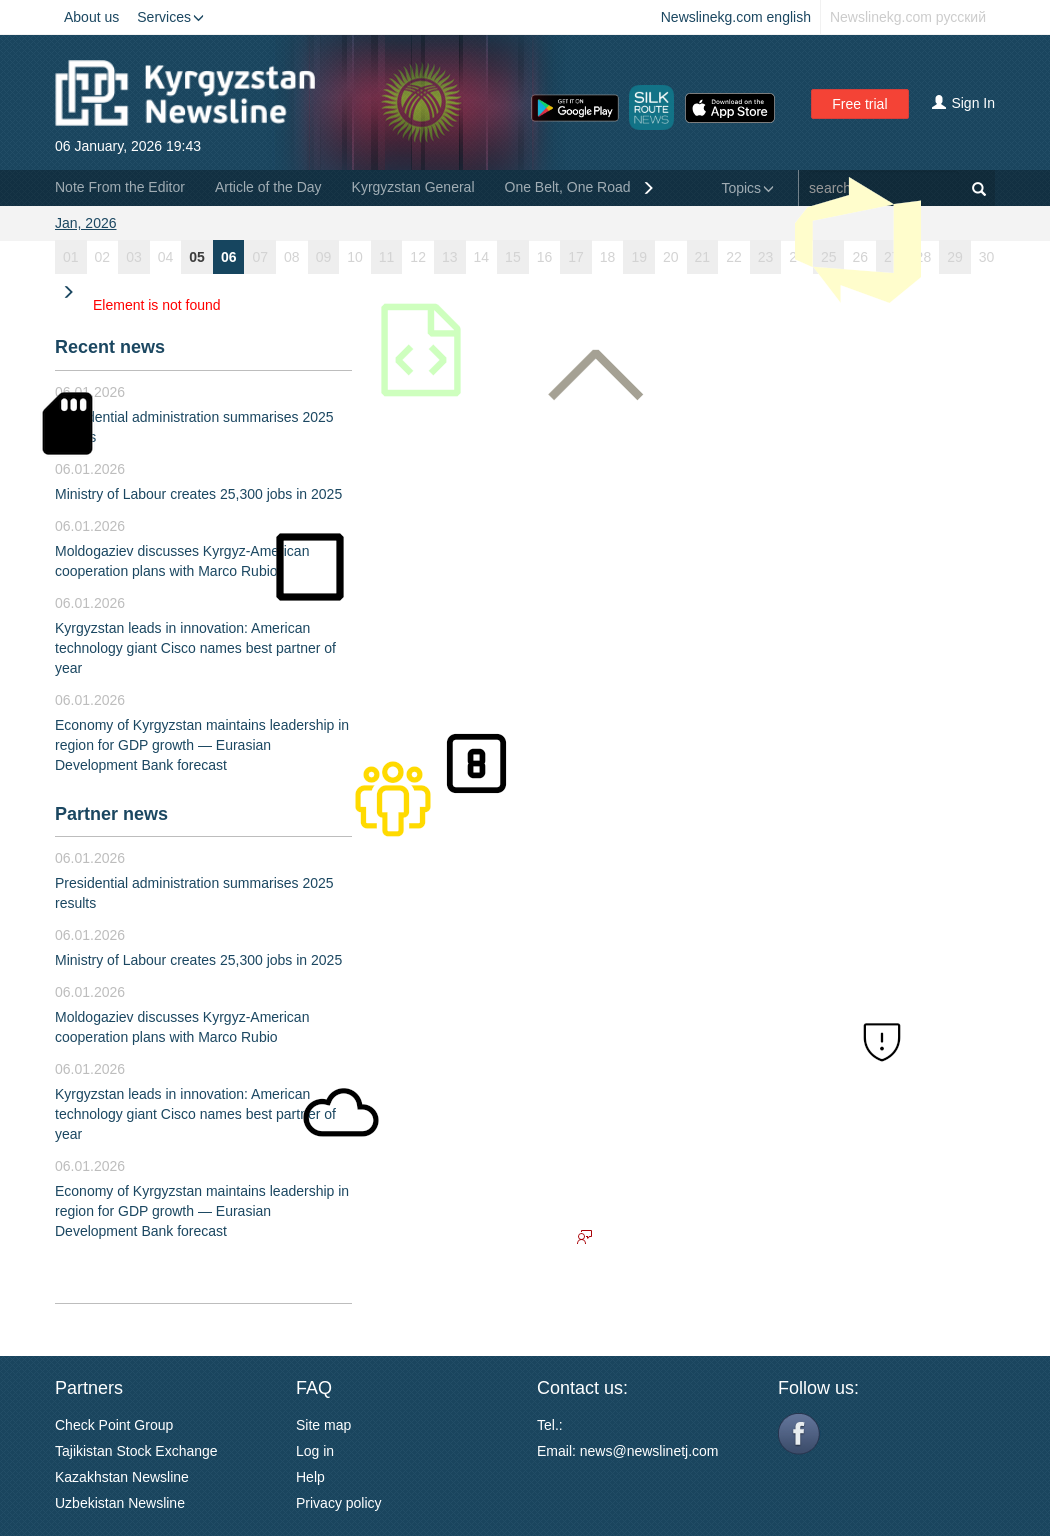  What do you see at coordinates (882, 1040) in the screenshot?
I see `security warning or potential threat detected` at bounding box center [882, 1040].